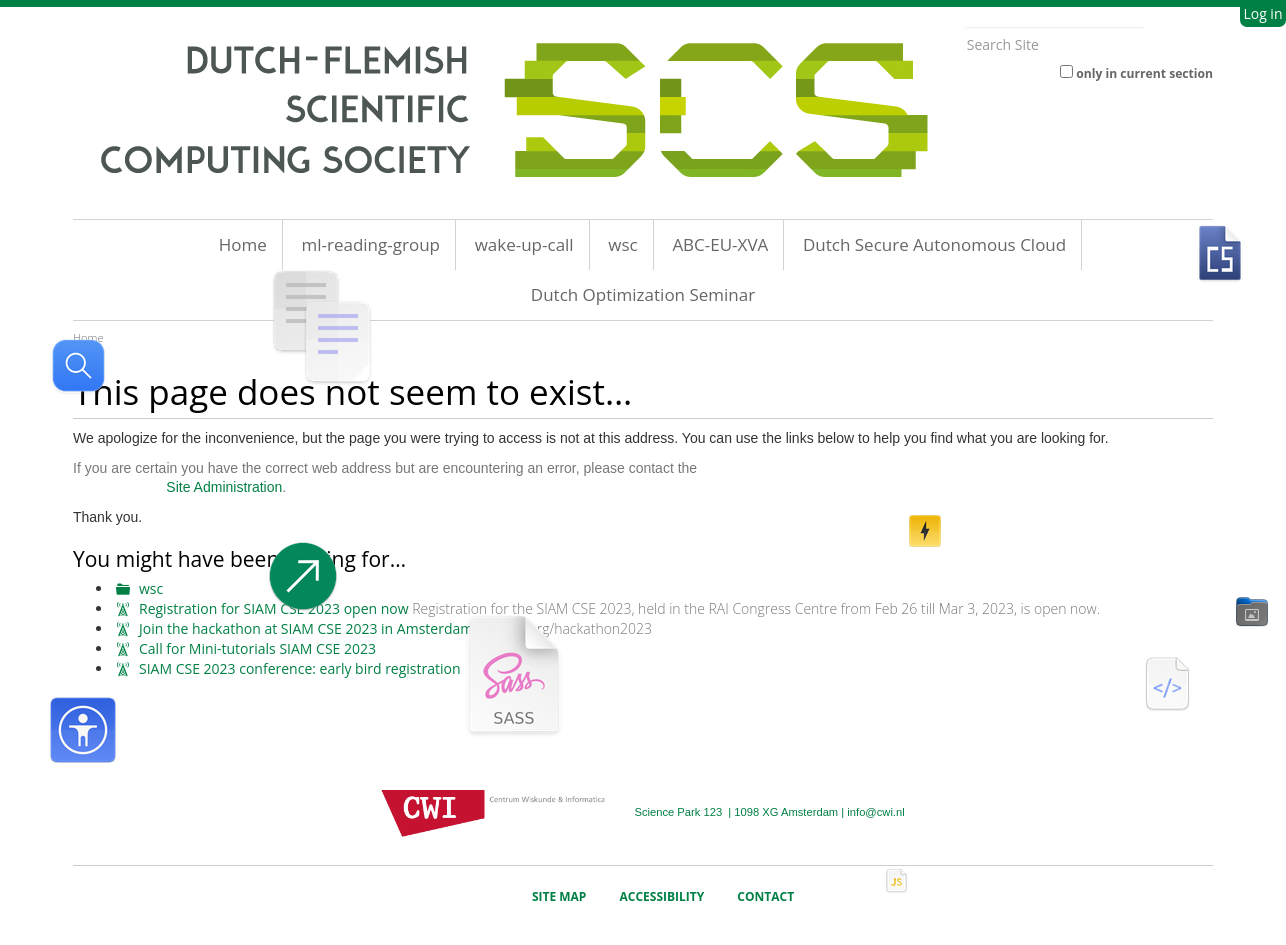  I want to click on an HTML or code file type indicator, so click(1167, 683).